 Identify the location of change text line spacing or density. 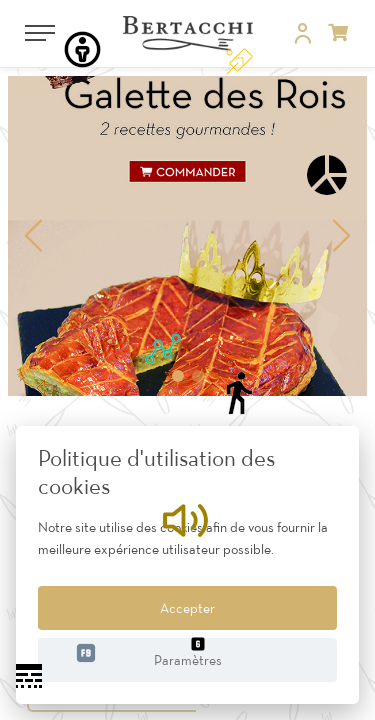
(29, 676).